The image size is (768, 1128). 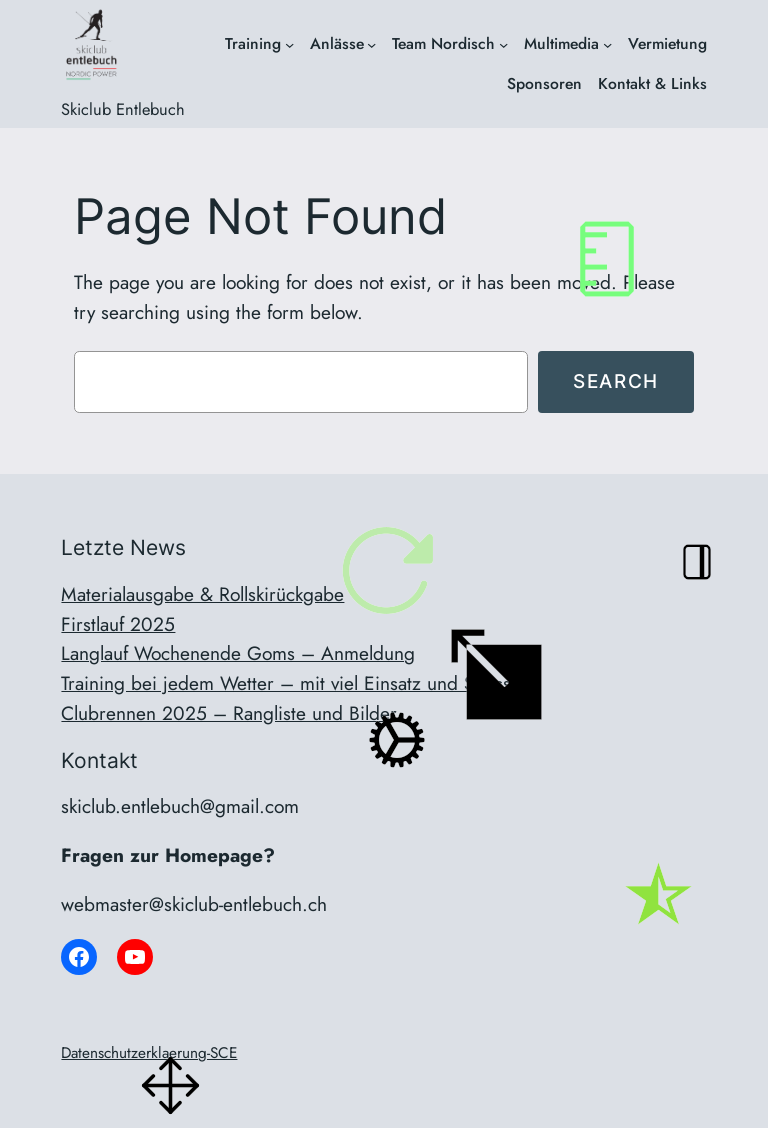 I want to click on refresh or reload the current page, so click(x=389, y=570).